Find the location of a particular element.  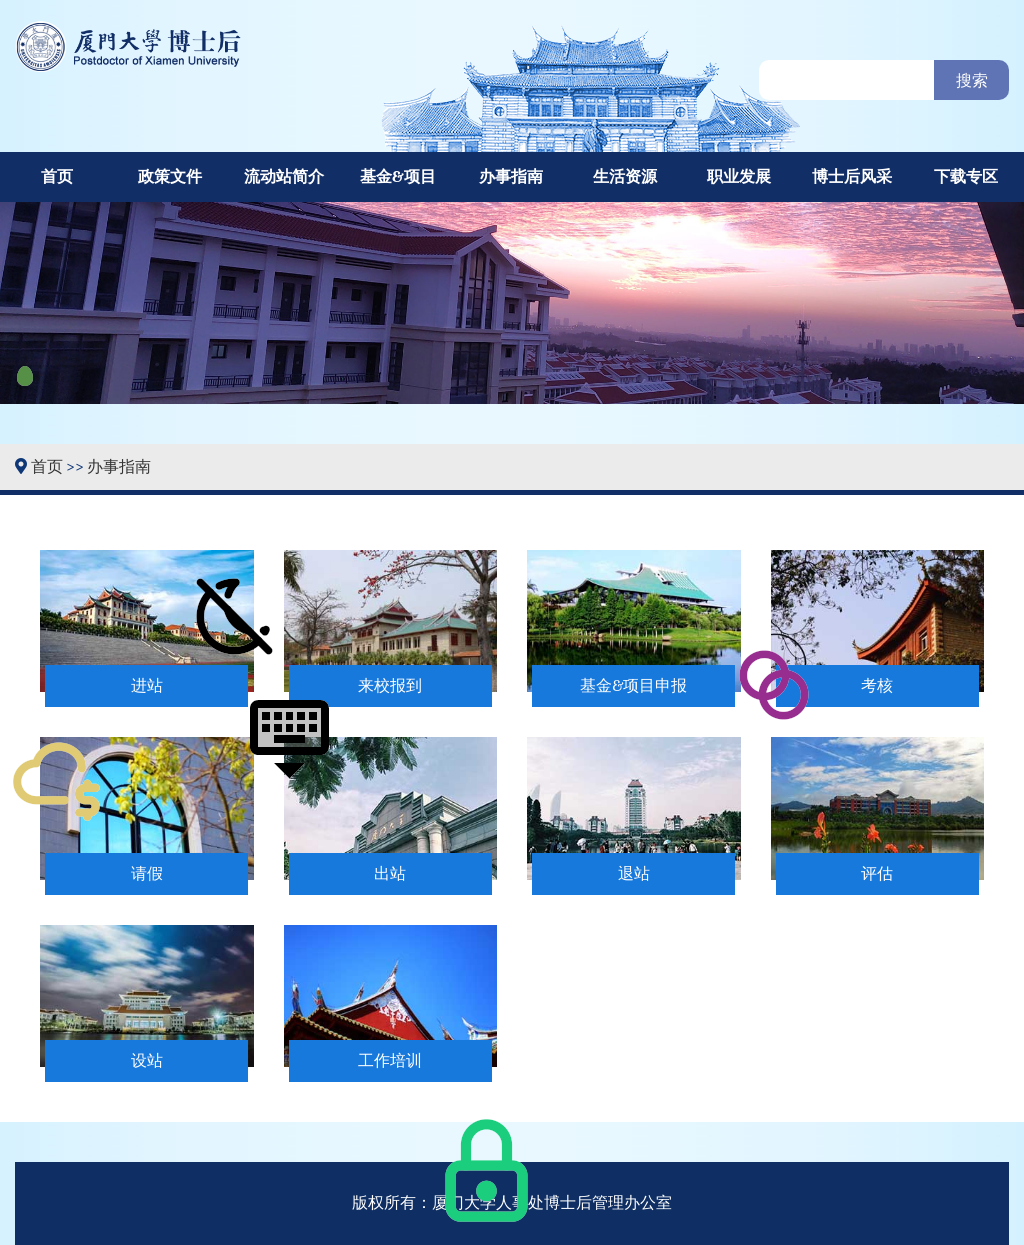

lock or secure this item is located at coordinates (486, 1170).